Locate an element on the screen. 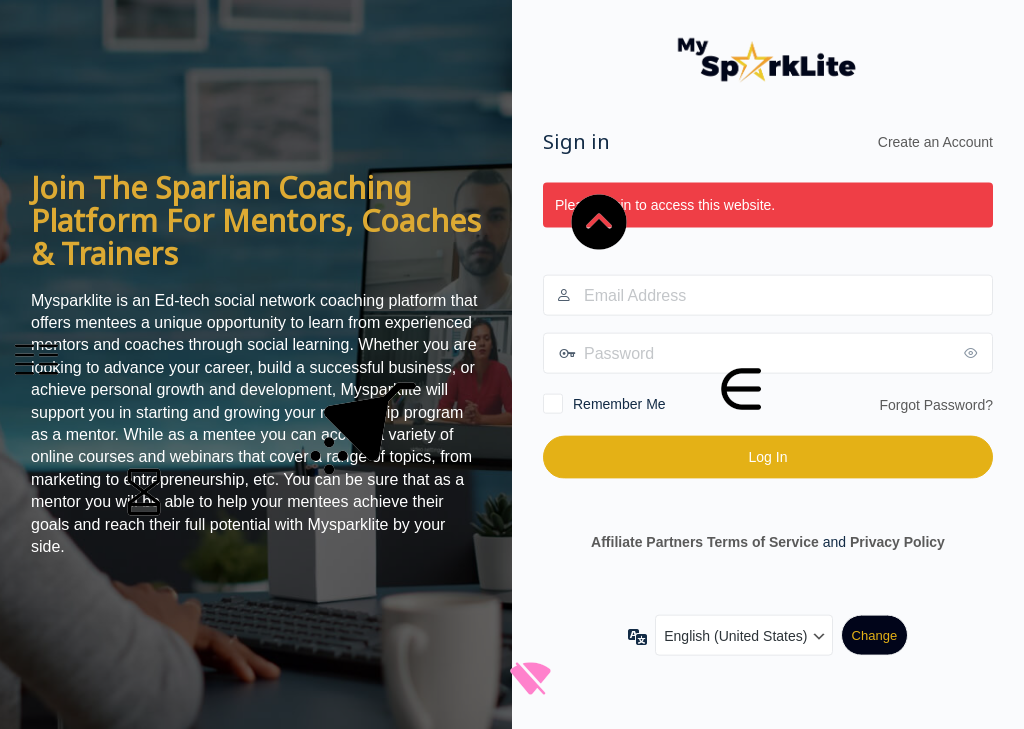 This screenshot has height=729, width=1024. indicates time is running low is located at coordinates (144, 492).